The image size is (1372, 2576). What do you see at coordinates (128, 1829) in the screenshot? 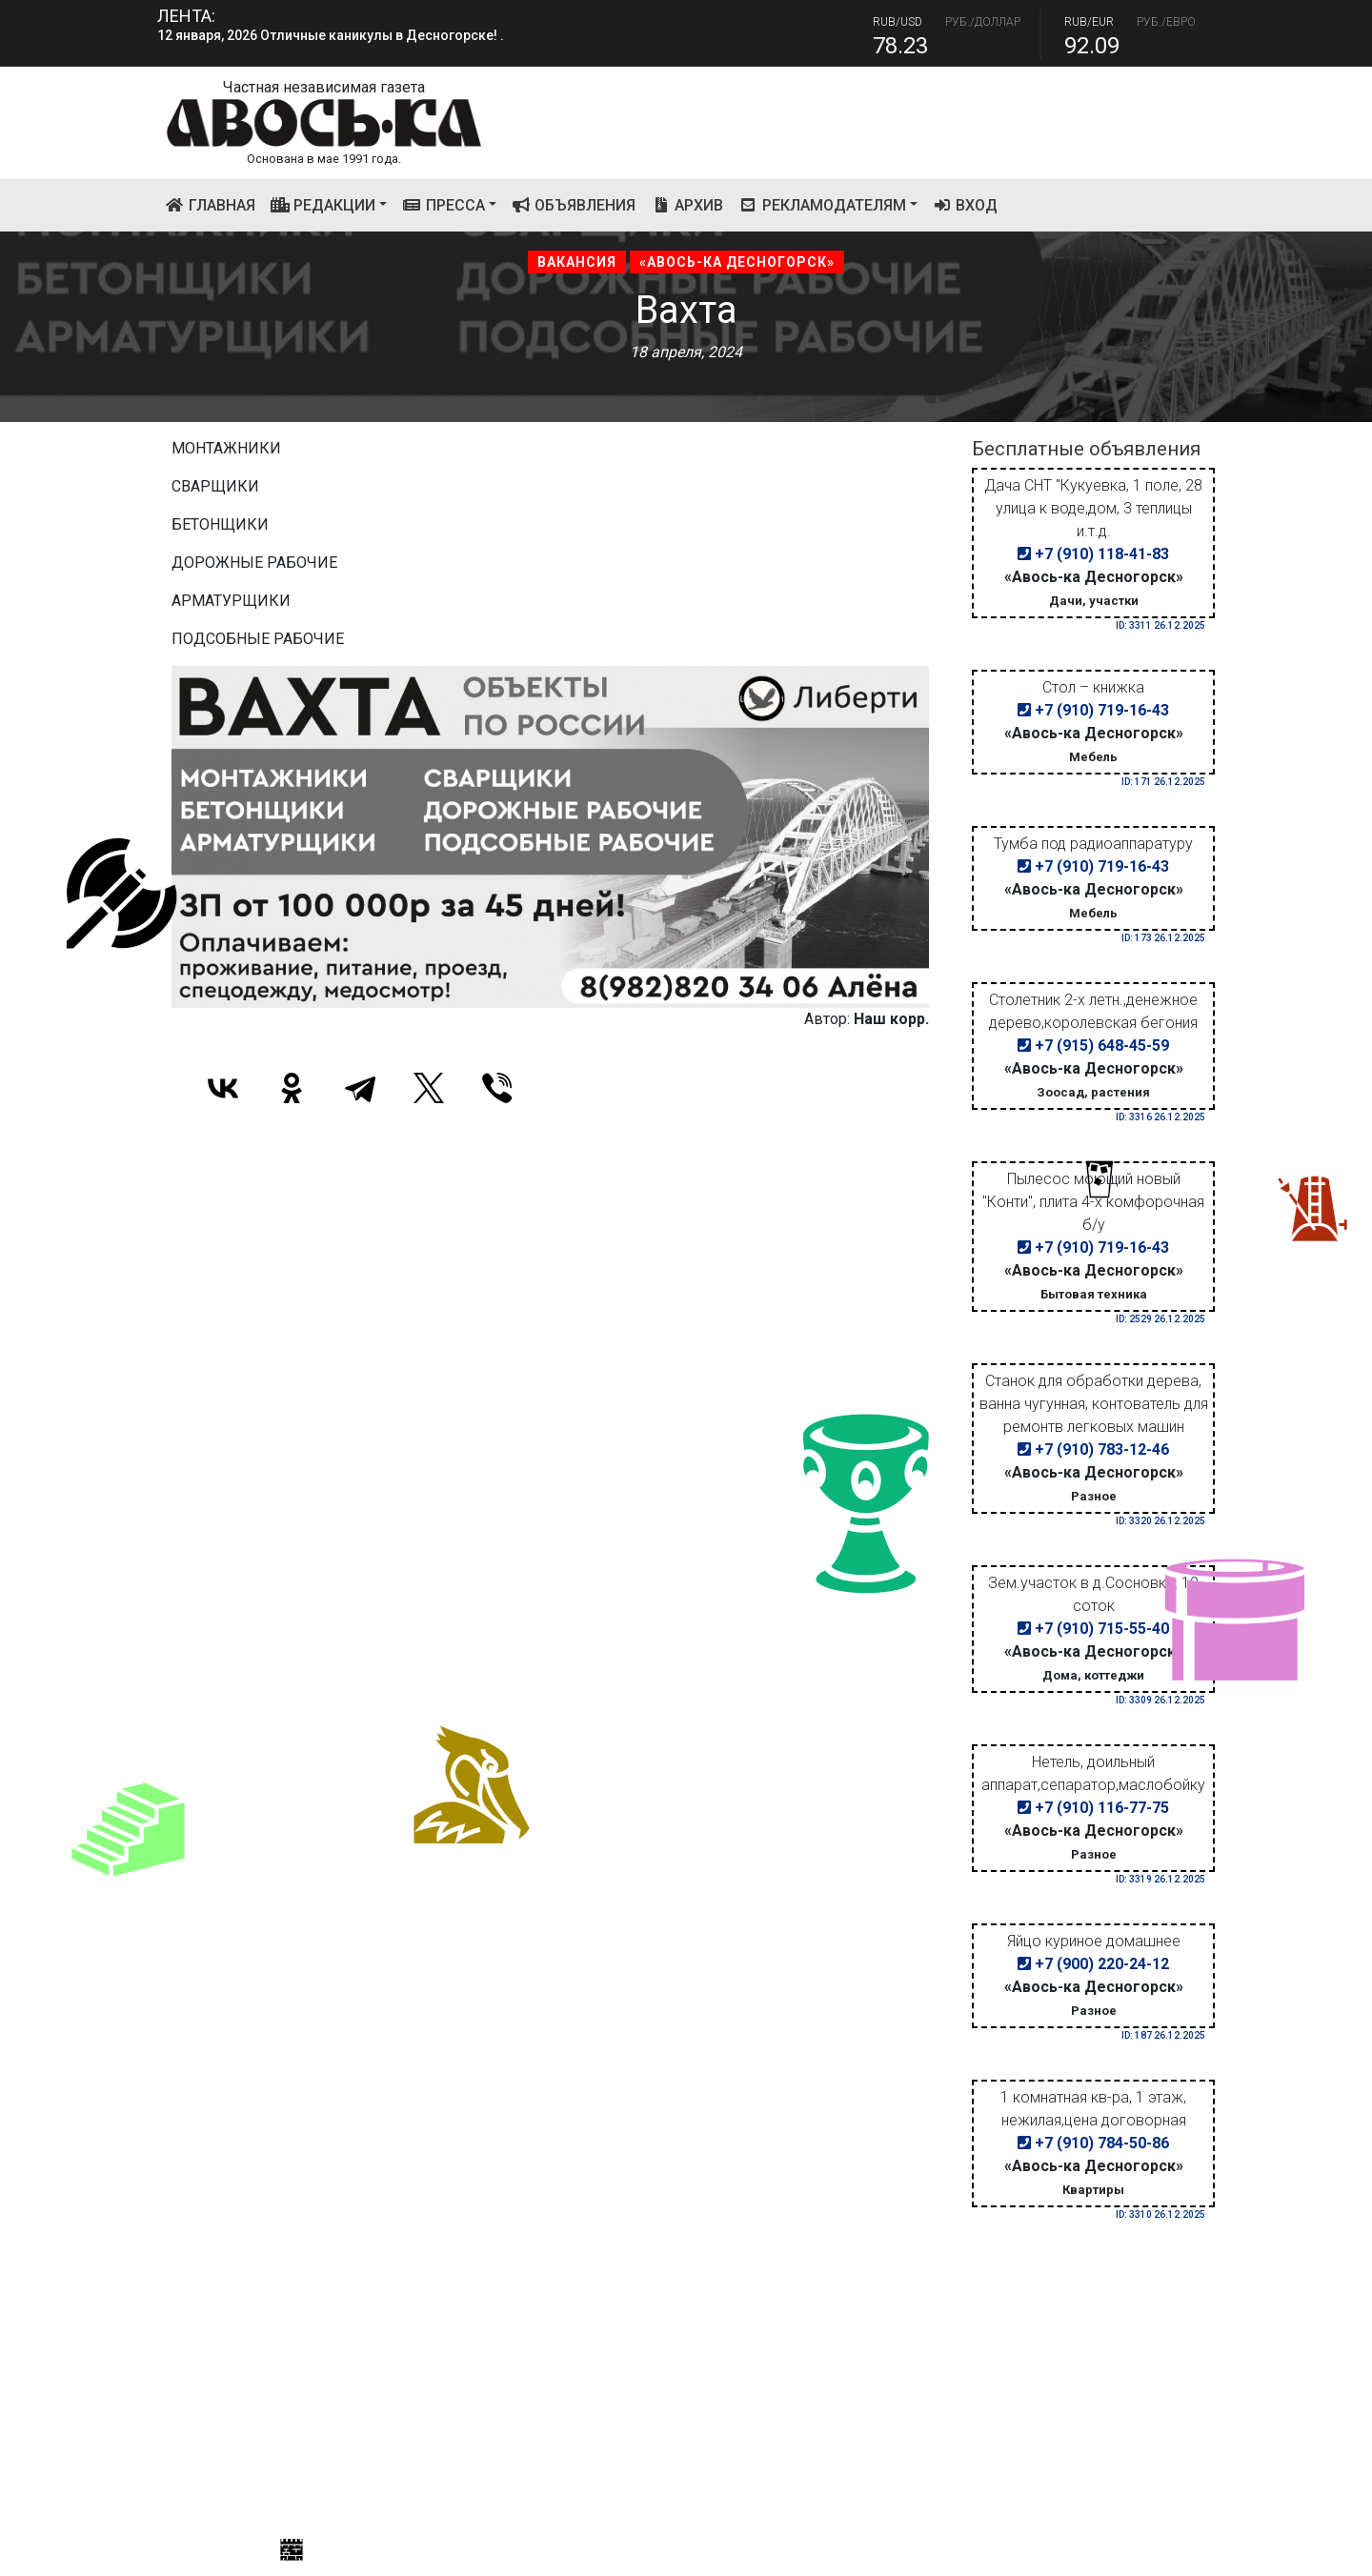
I see `navigate between levels or floors` at bounding box center [128, 1829].